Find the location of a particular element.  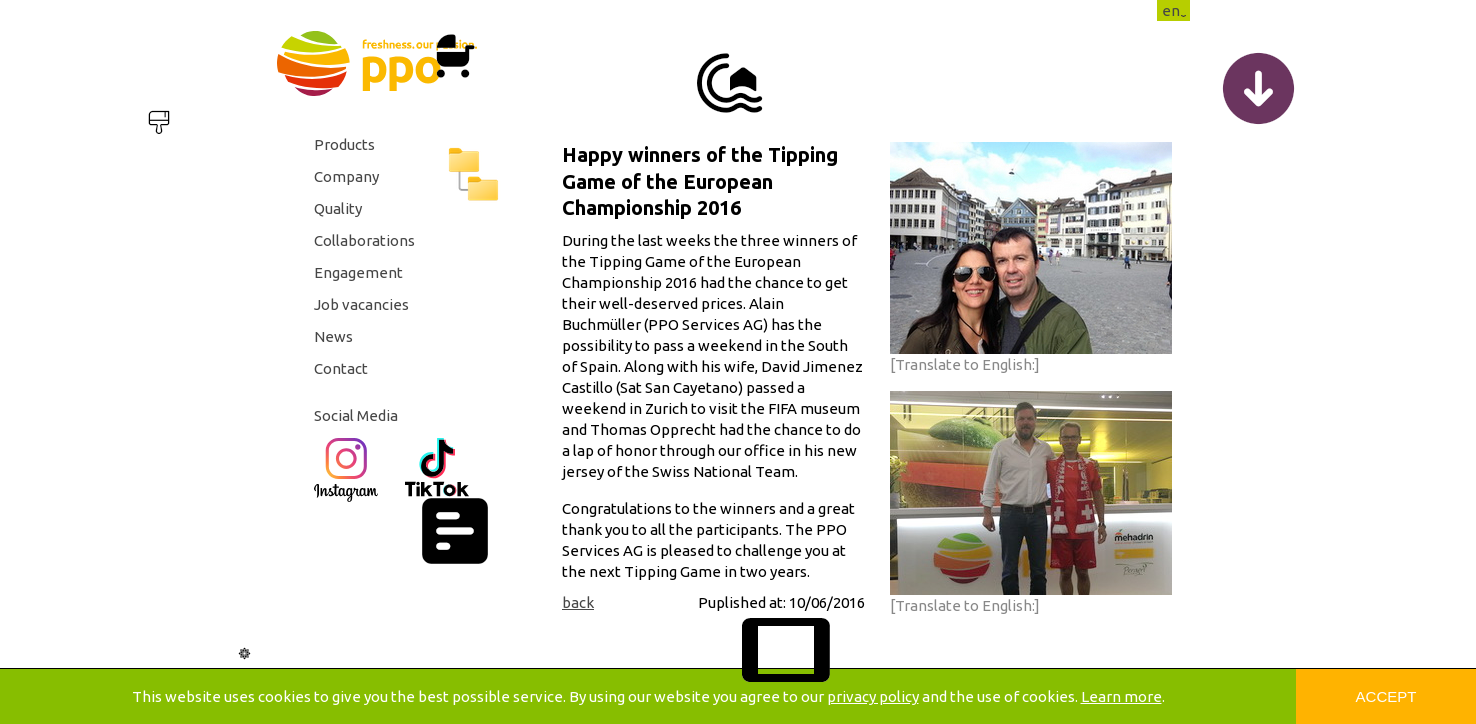

indicates tsunami or flood warning for residential area is located at coordinates (730, 83).